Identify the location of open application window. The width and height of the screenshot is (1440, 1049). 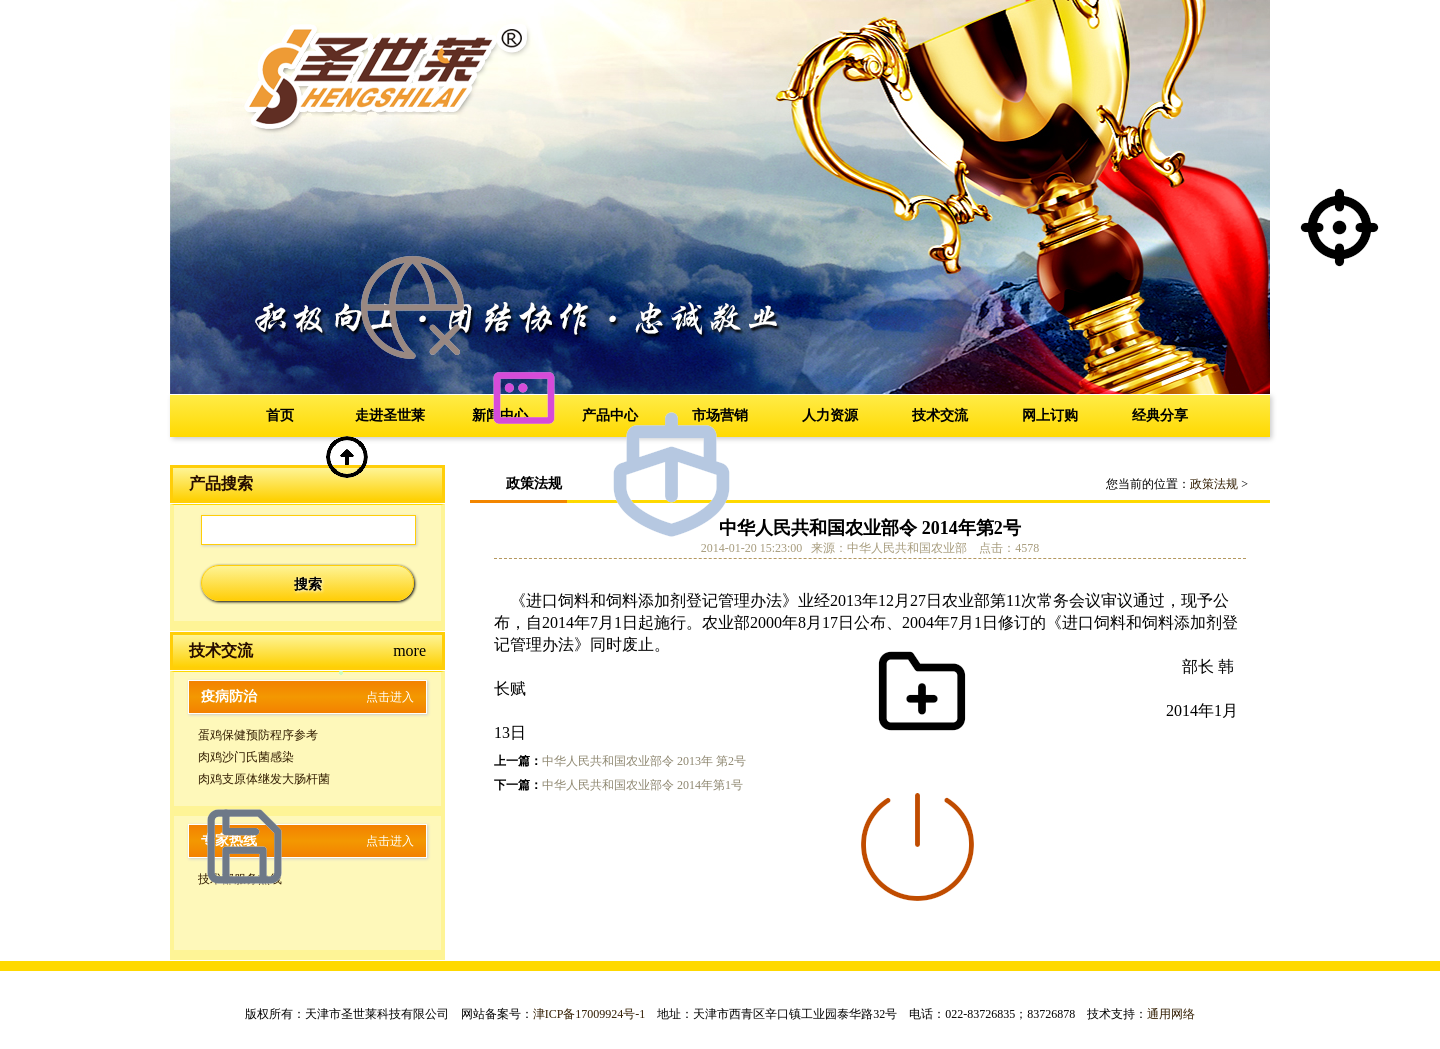
(524, 398).